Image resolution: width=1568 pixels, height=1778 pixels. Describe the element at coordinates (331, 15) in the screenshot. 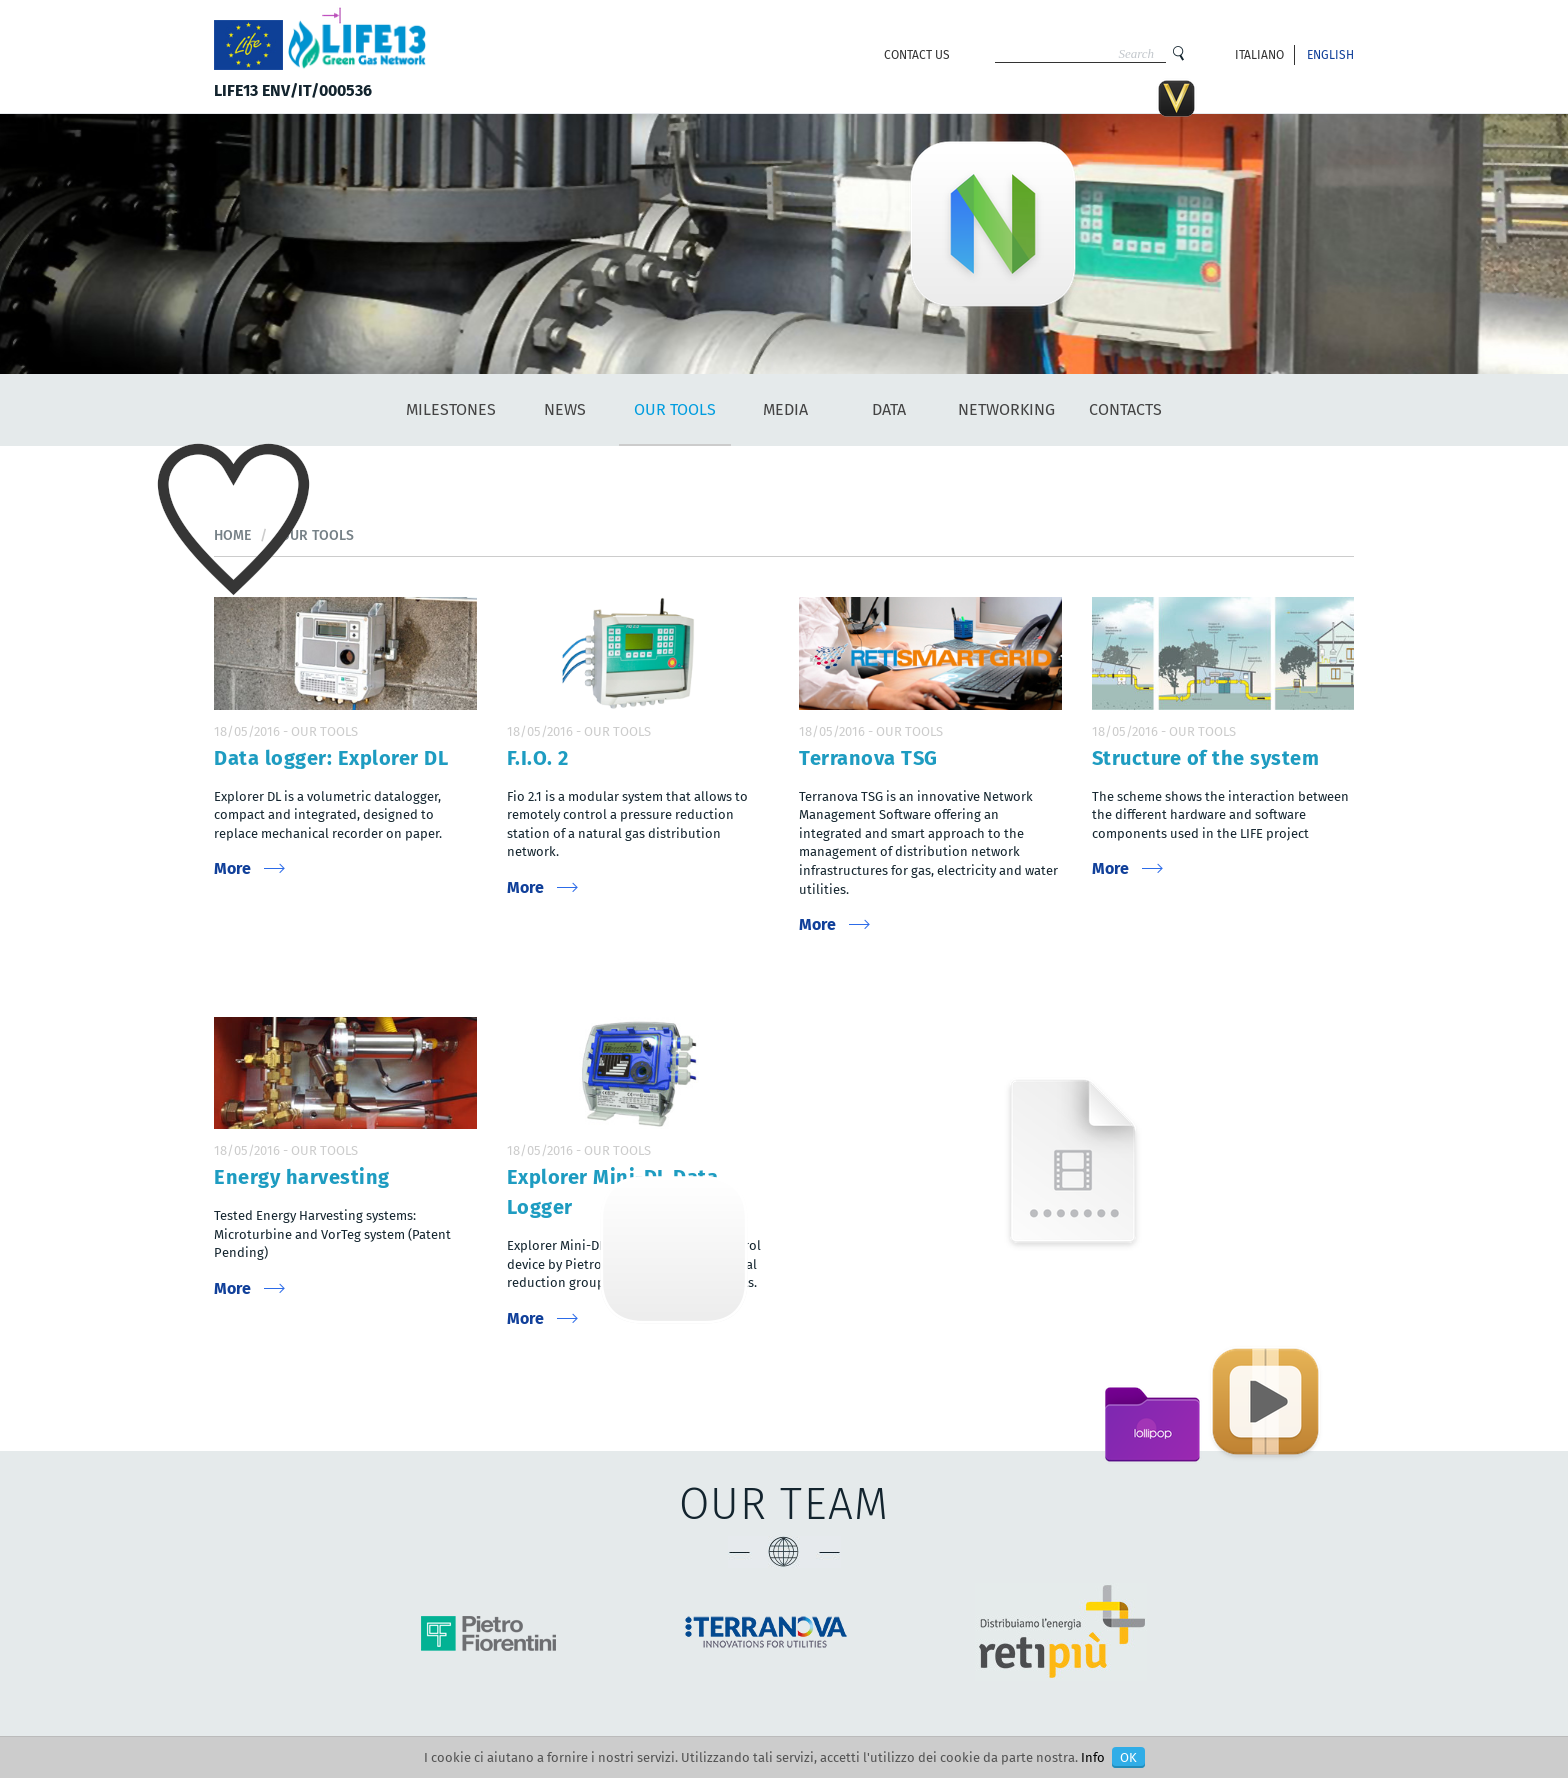

I see `go to the last item or page` at that location.